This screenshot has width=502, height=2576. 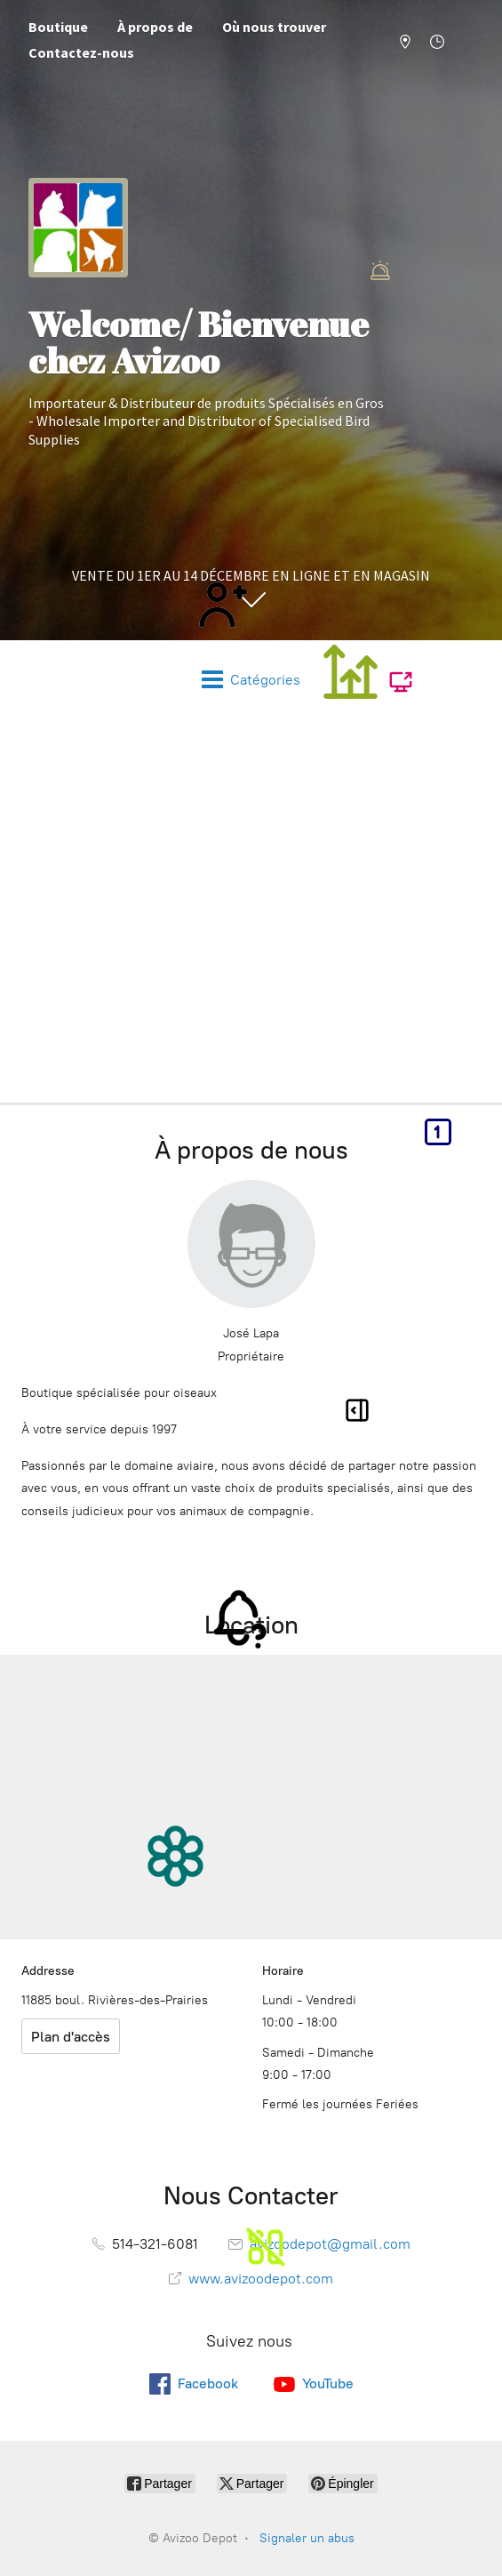 What do you see at coordinates (222, 605) in the screenshot?
I see `add a new contact` at bounding box center [222, 605].